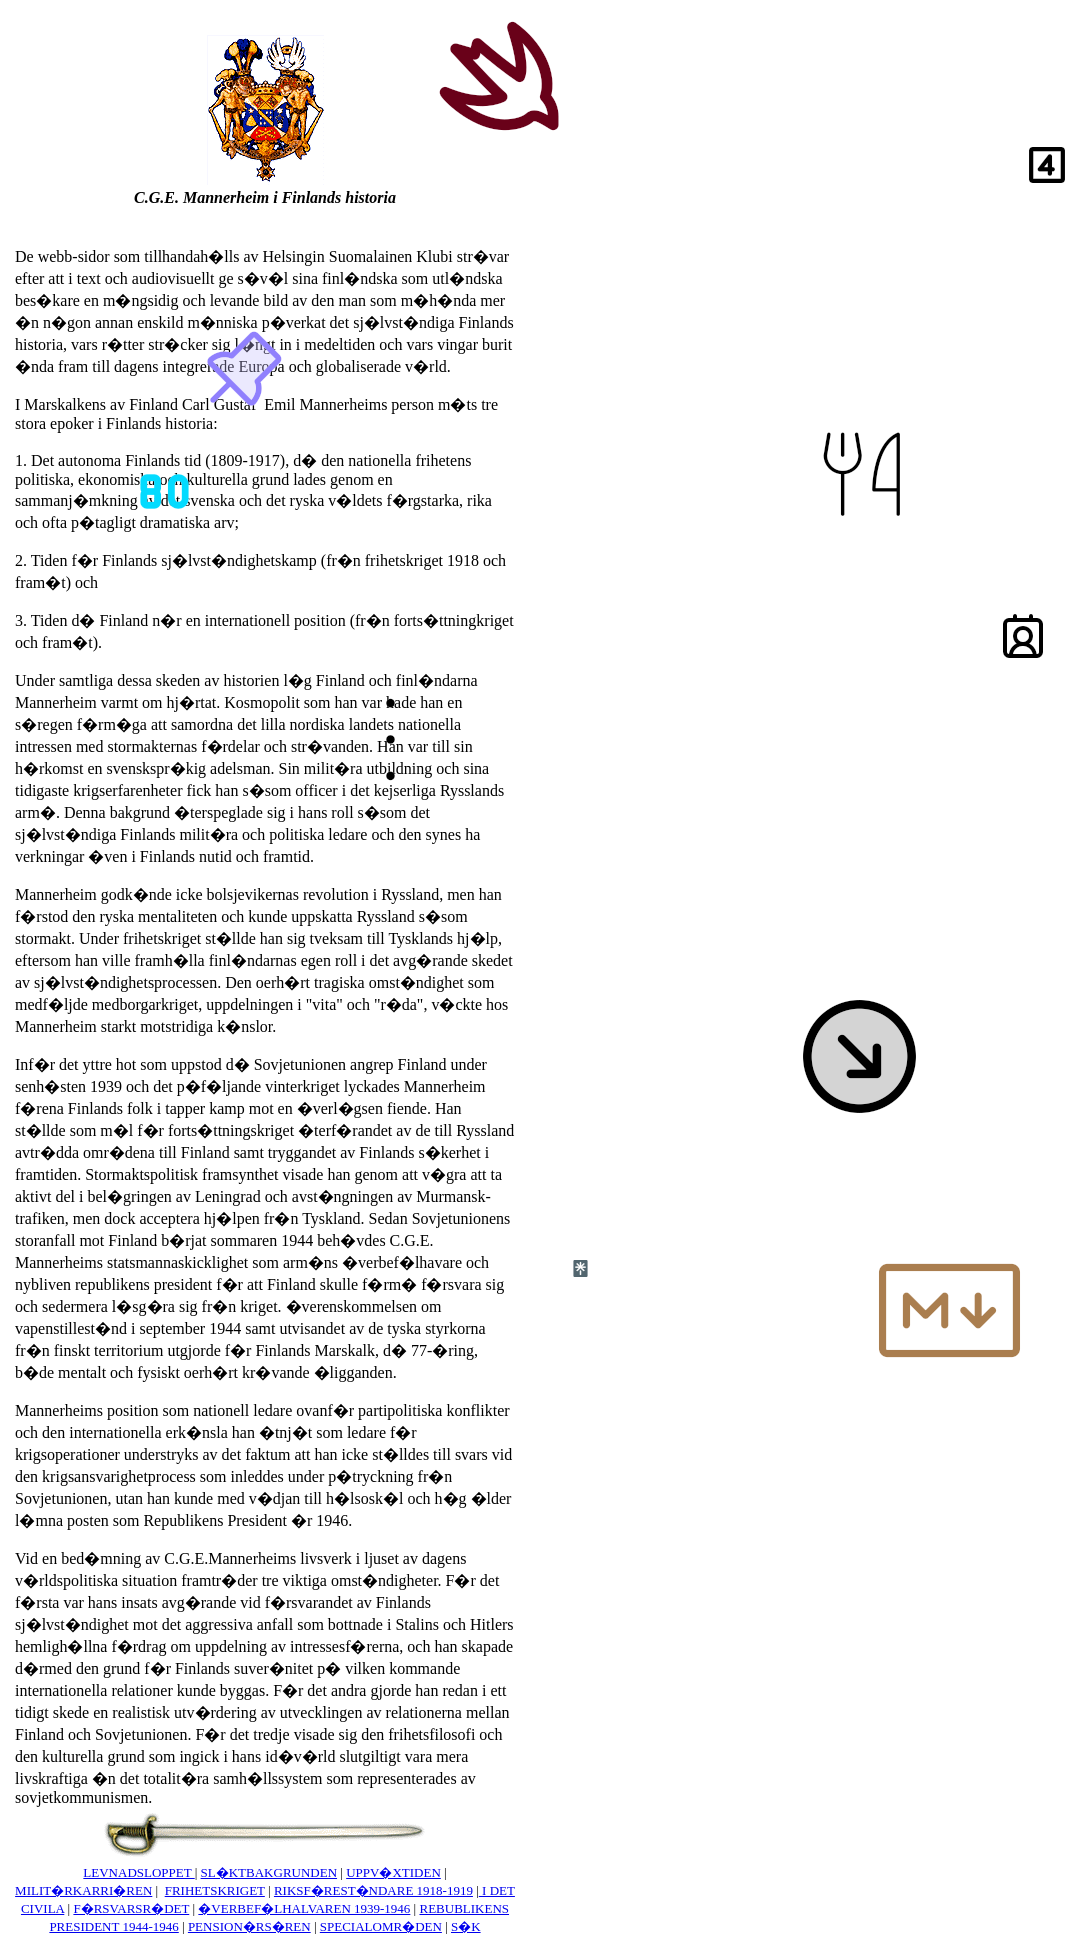  What do you see at coordinates (241, 371) in the screenshot?
I see `pin an item to keep it visible` at bounding box center [241, 371].